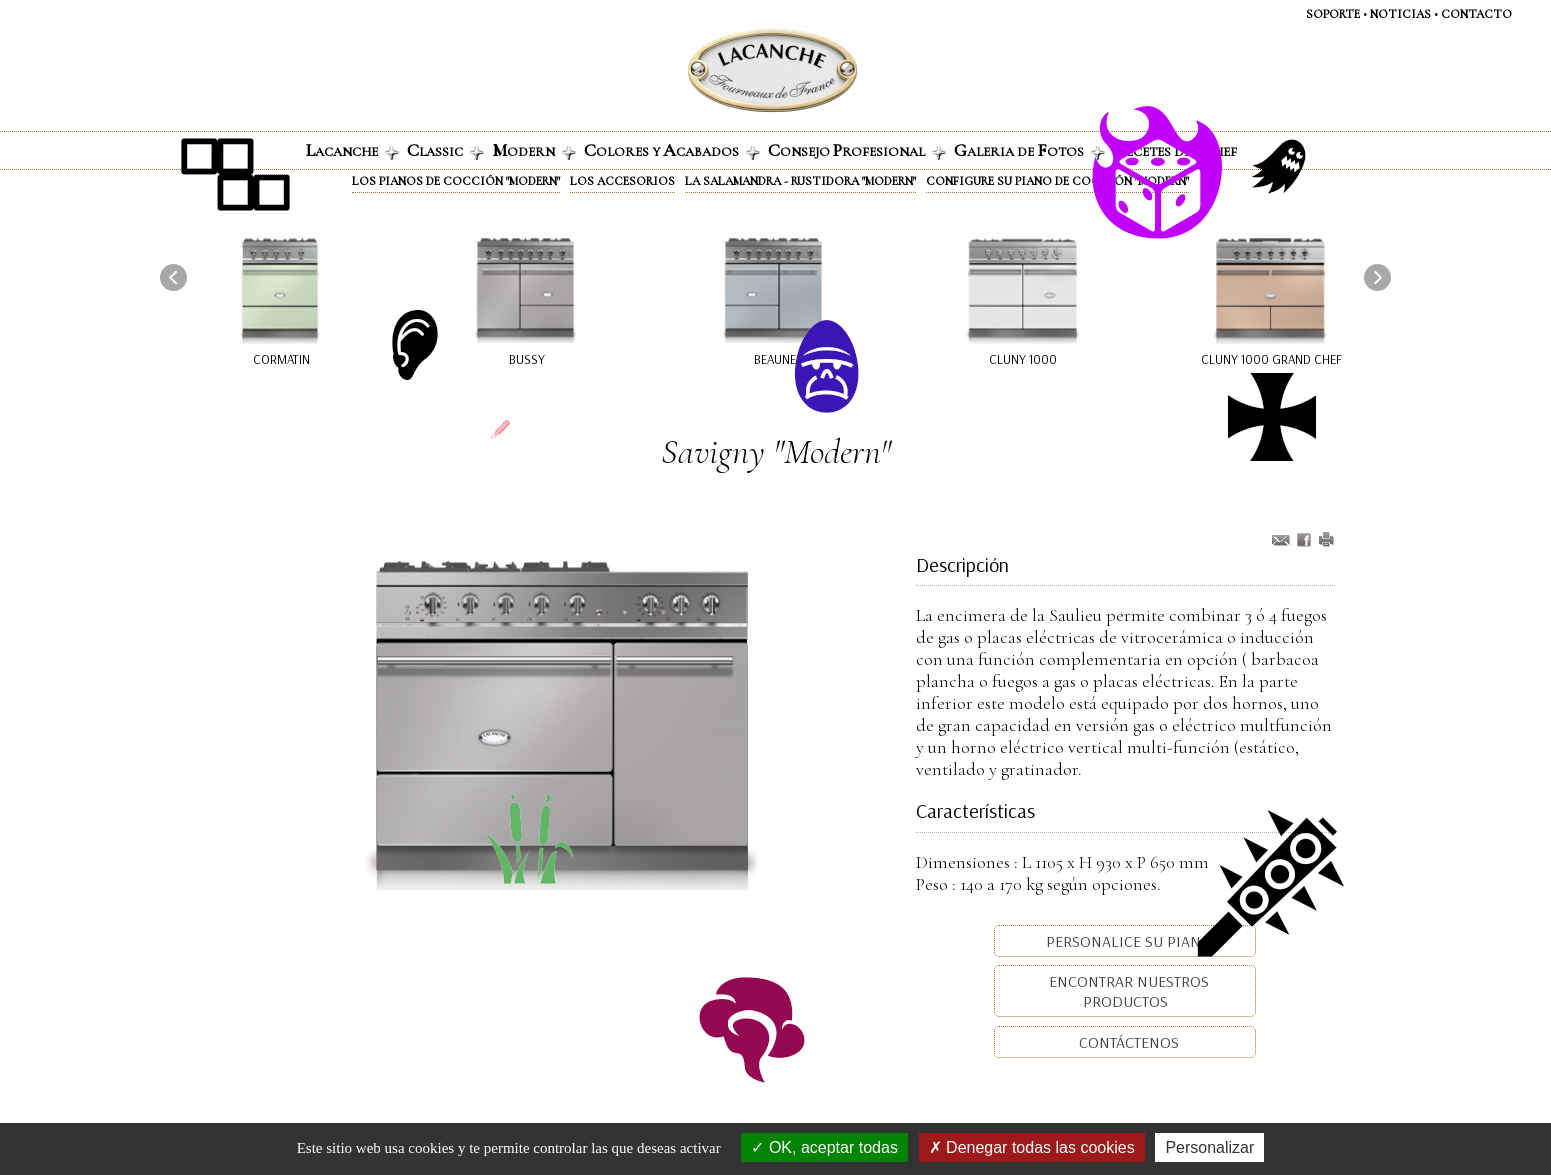  What do you see at coordinates (1278, 166) in the screenshot?
I see `toggle ghost mode or invisible status` at bounding box center [1278, 166].